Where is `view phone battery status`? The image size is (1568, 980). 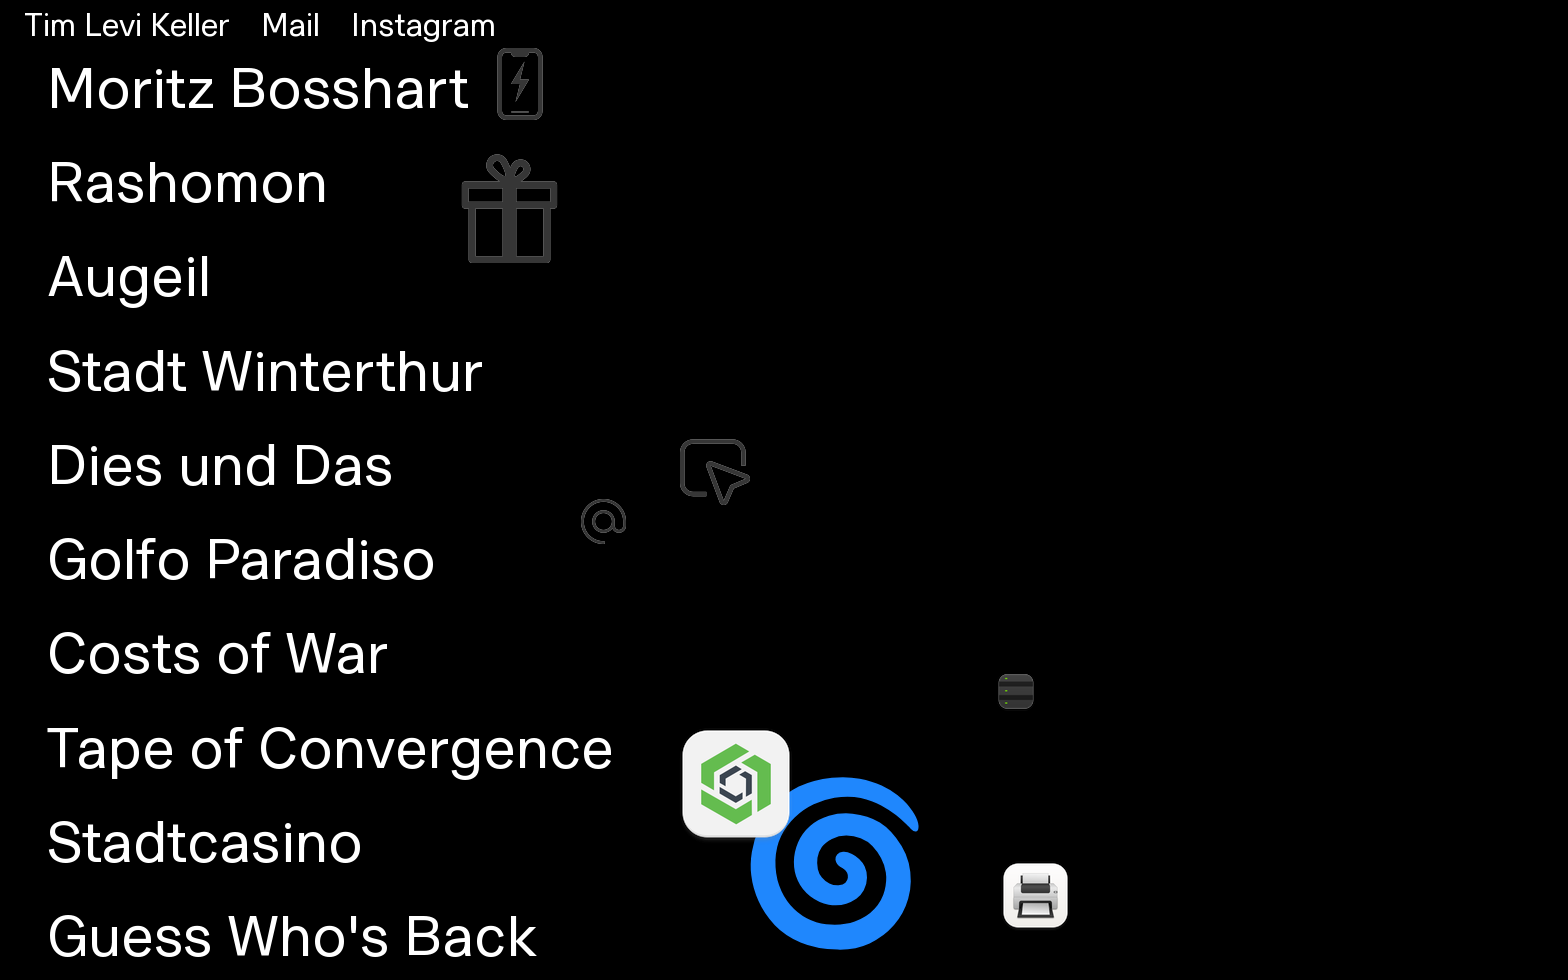
view phone battery status is located at coordinates (520, 84).